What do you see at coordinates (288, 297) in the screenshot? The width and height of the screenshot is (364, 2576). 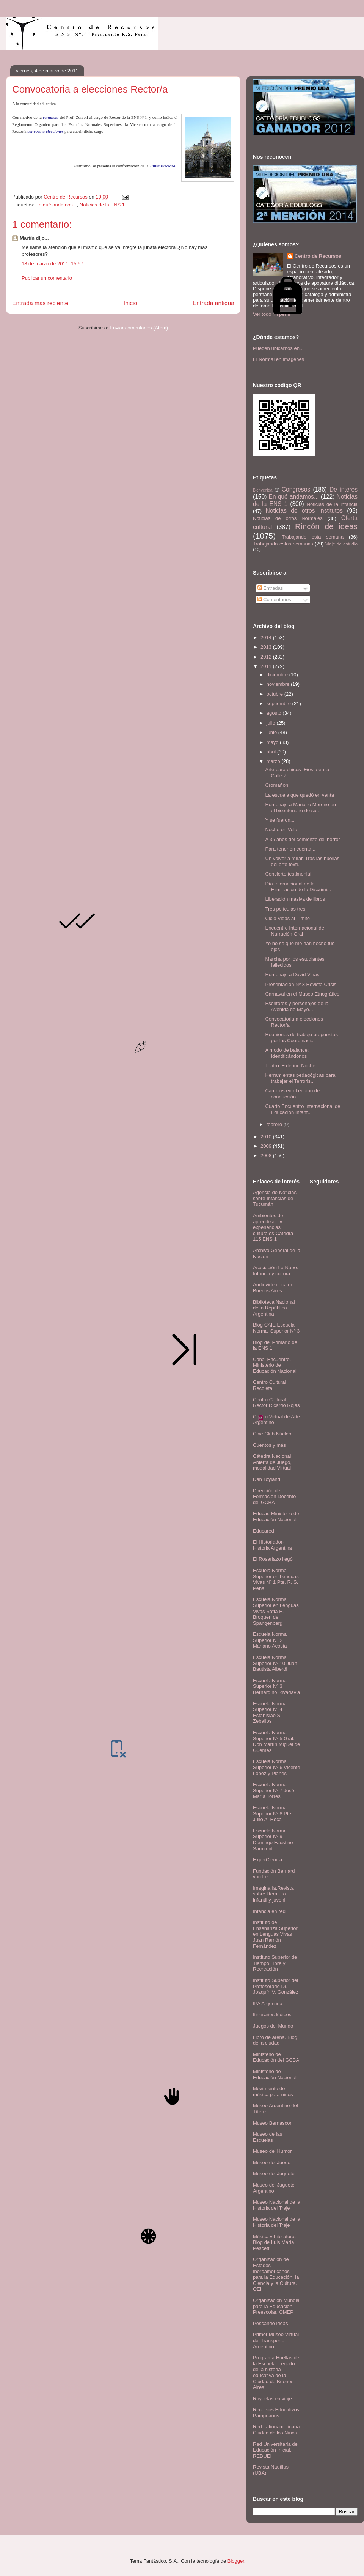 I see `access your inventory or storage` at bounding box center [288, 297].